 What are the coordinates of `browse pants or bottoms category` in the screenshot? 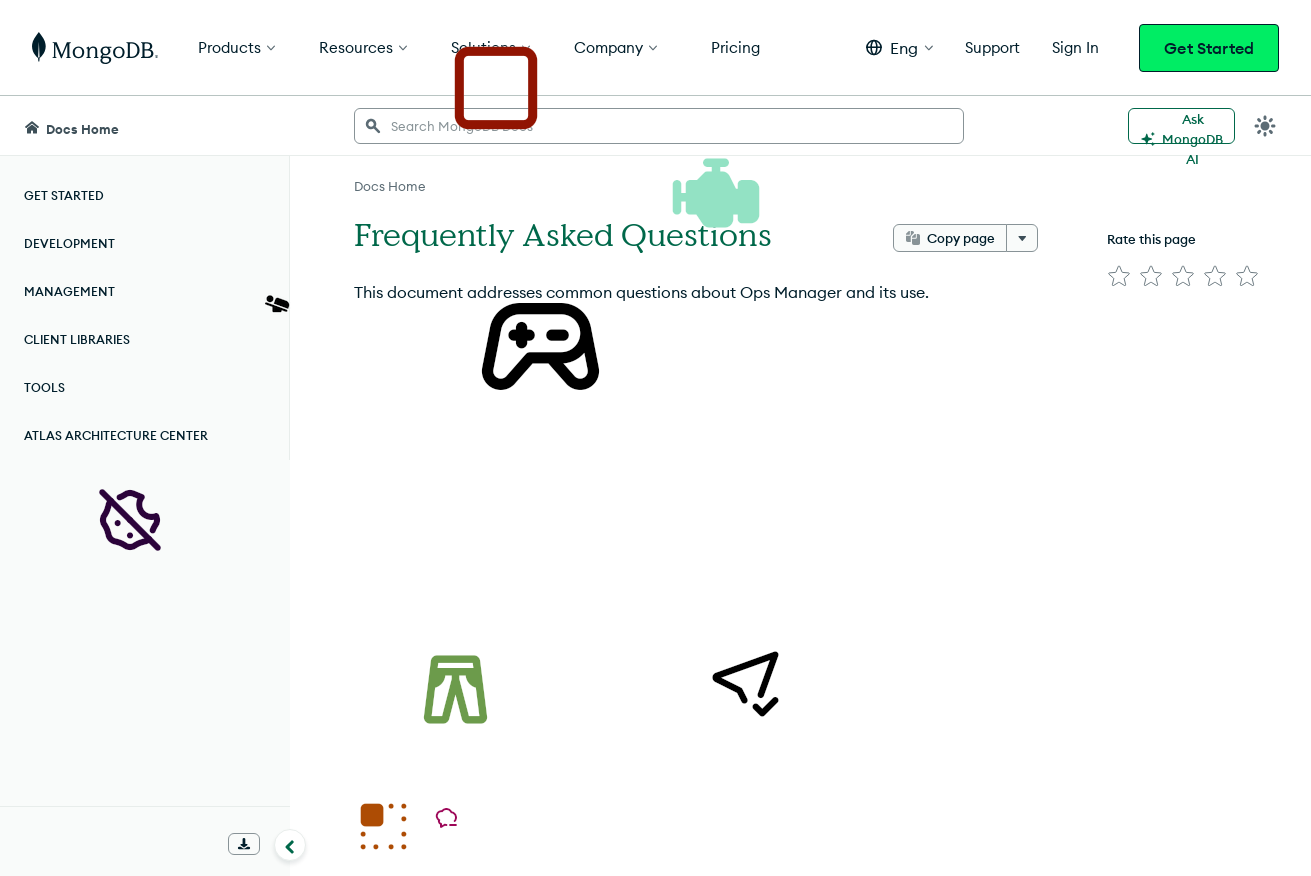 It's located at (455, 689).